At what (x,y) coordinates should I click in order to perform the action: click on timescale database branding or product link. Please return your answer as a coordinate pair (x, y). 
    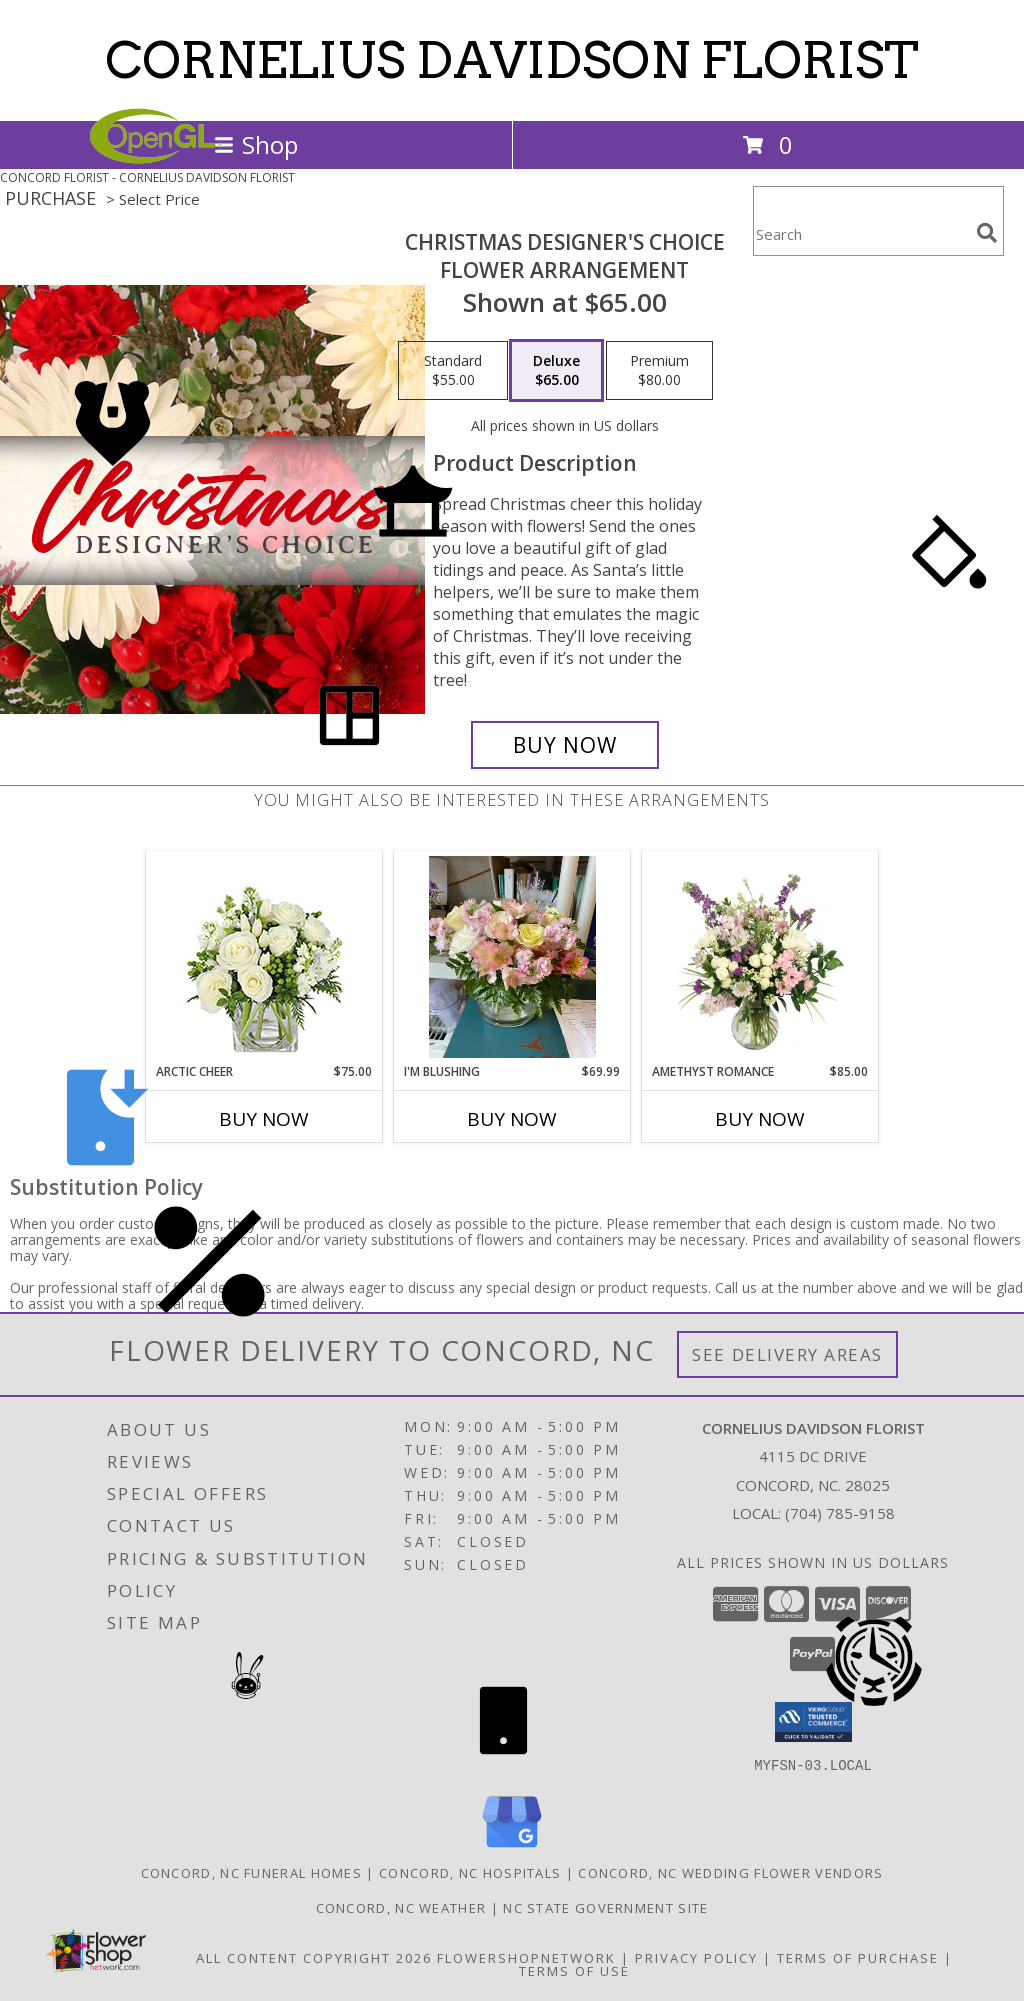
    Looking at the image, I should click on (874, 1661).